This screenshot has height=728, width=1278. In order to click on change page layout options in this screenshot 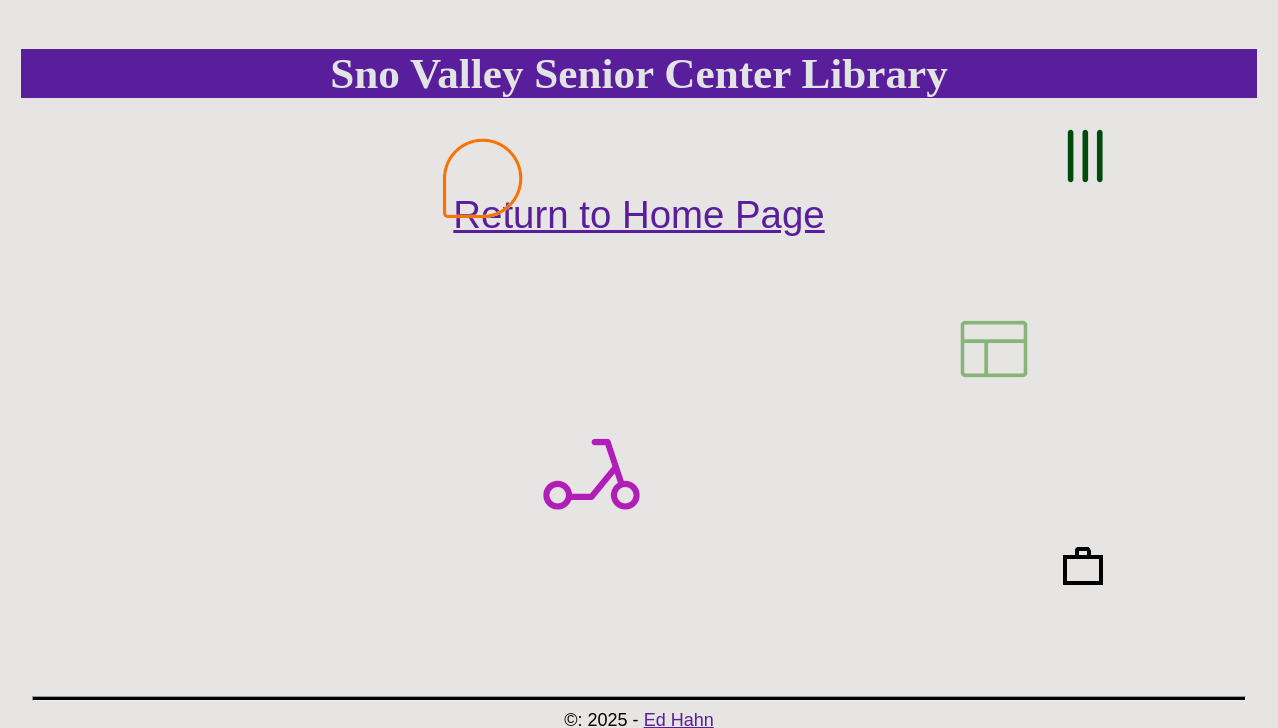, I will do `click(994, 349)`.